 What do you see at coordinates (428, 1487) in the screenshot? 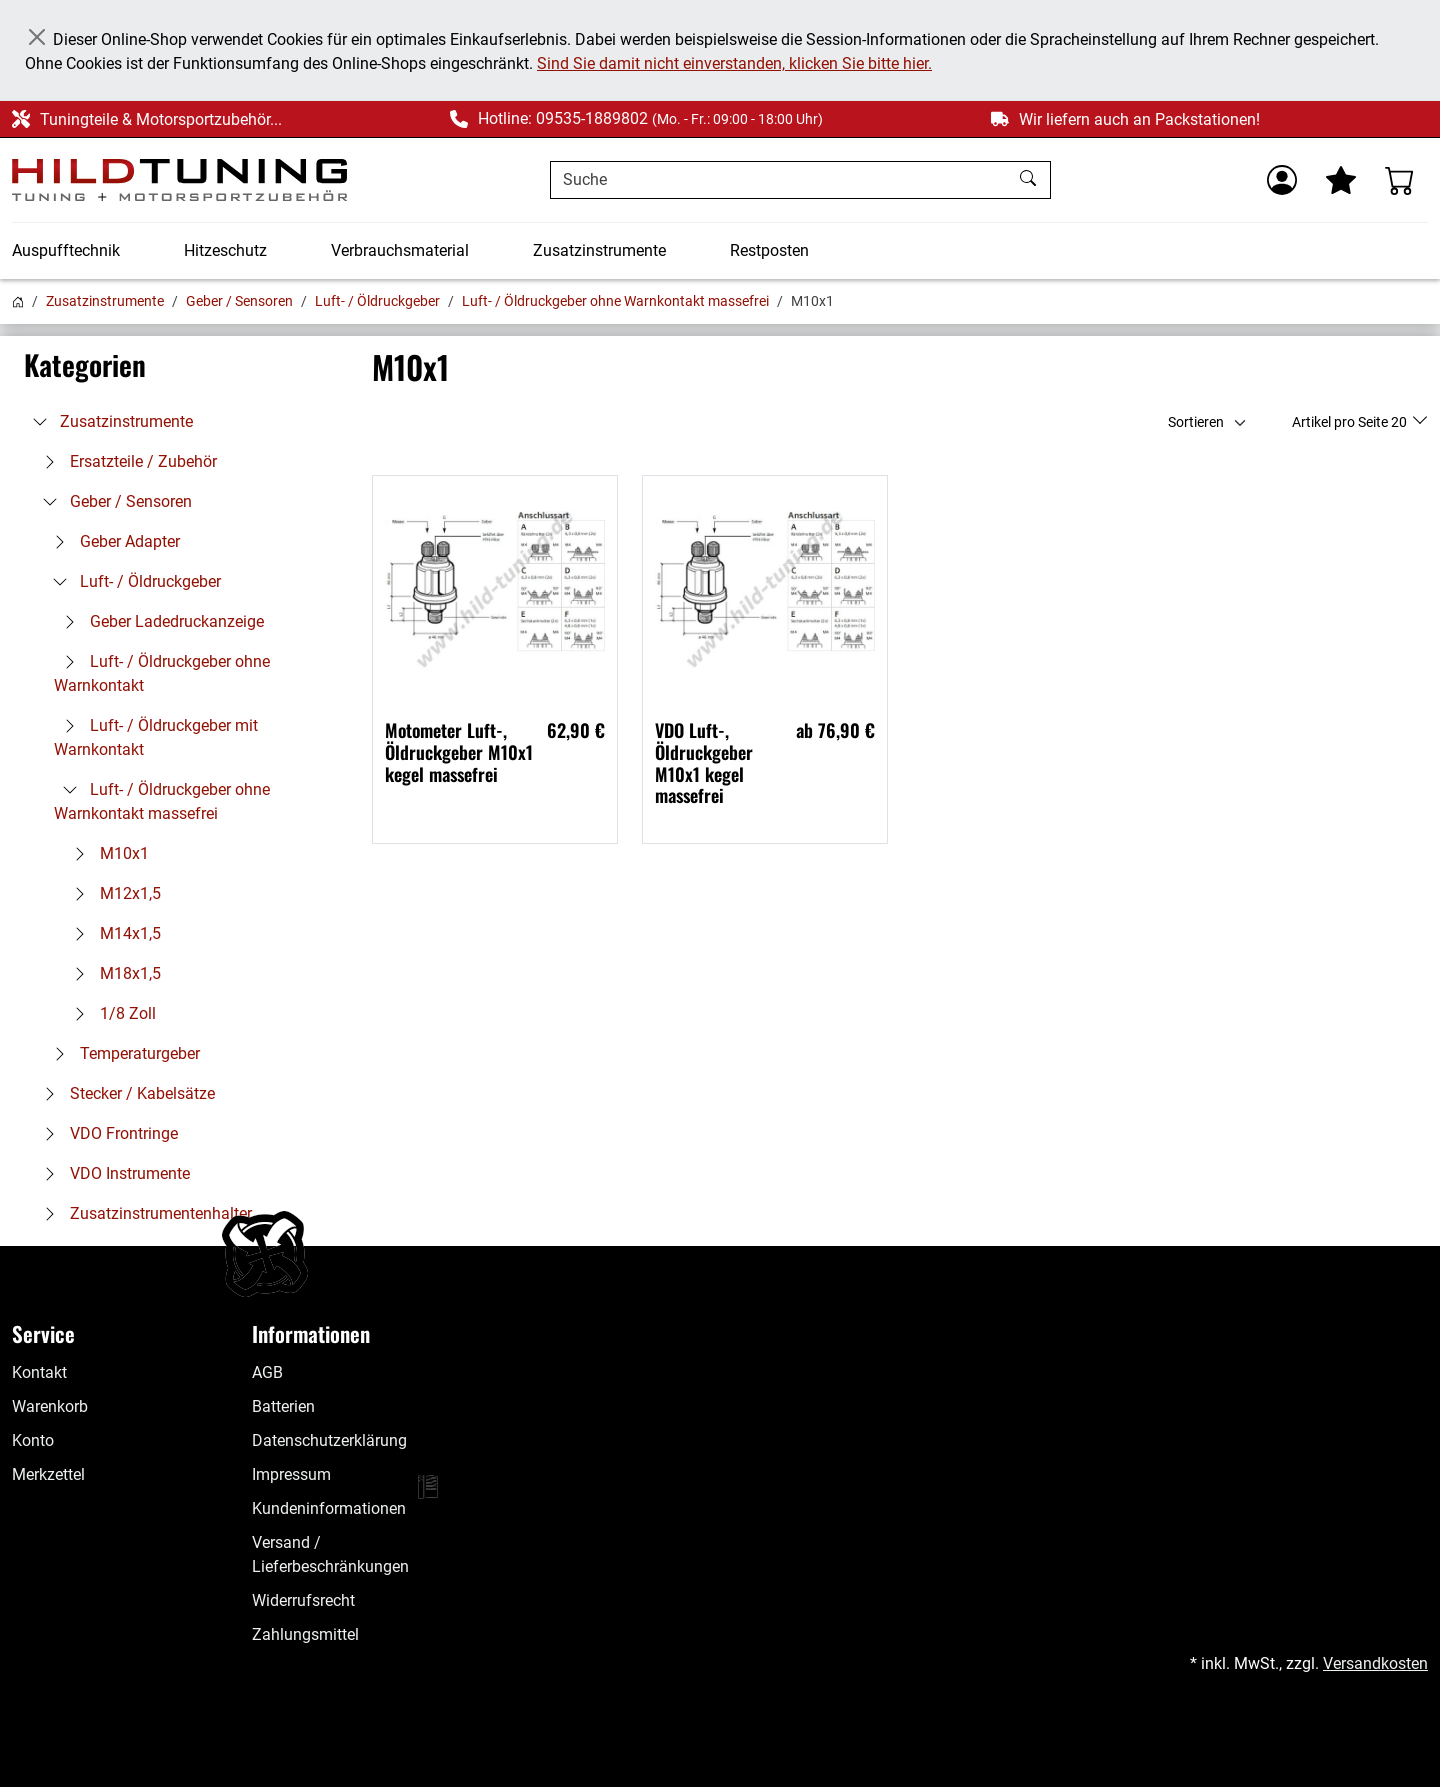
I see `access Read the Docs documentation platform` at bounding box center [428, 1487].